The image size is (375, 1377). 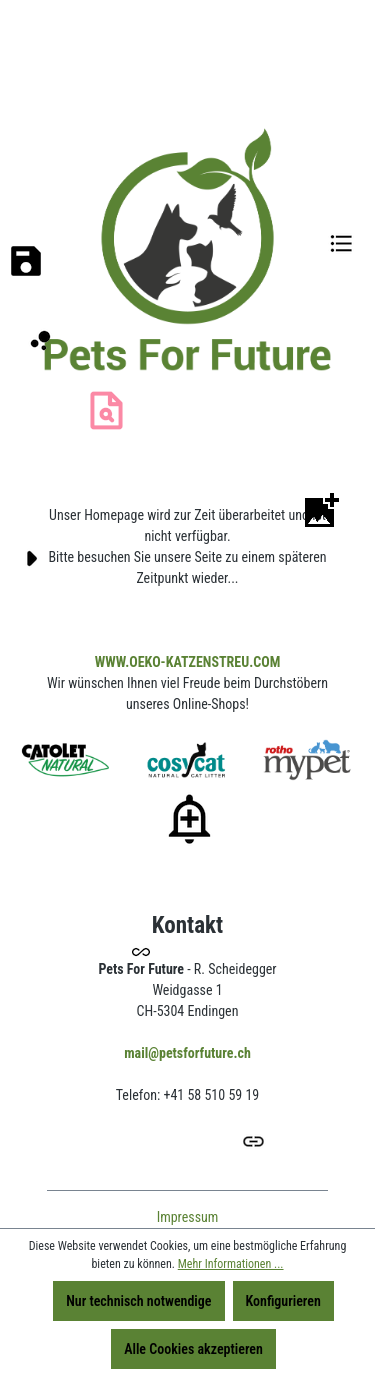 What do you see at coordinates (31, 558) in the screenshot?
I see `navigate to the next item or screen` at bounding box center [31, 558].